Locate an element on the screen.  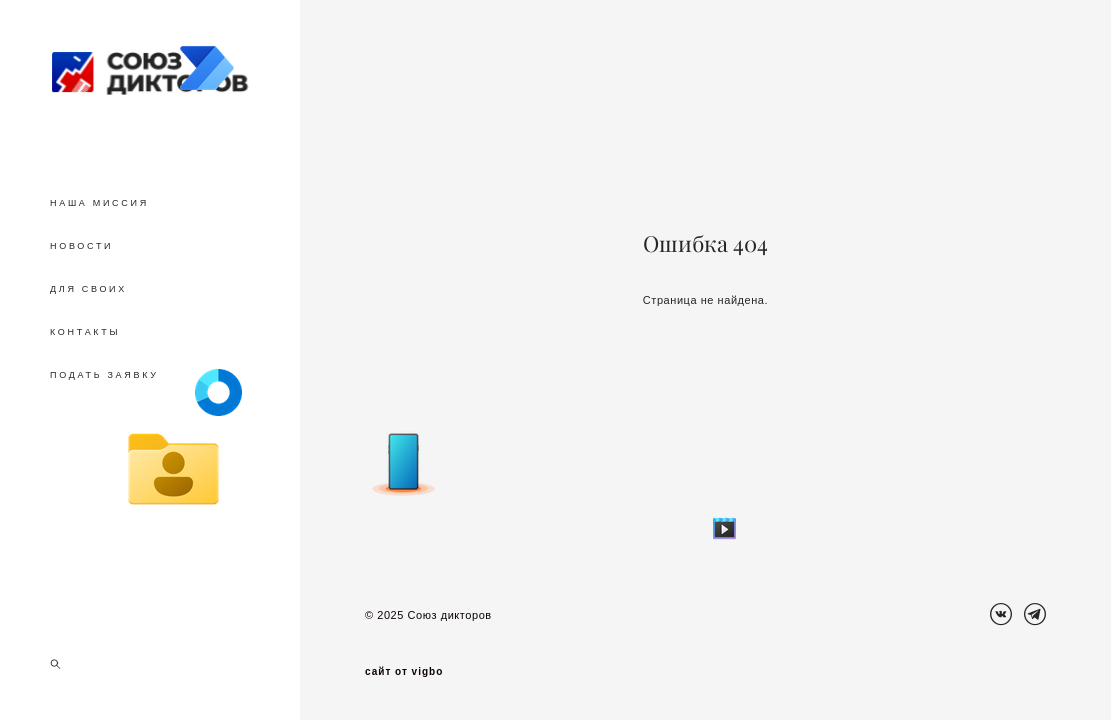
open microsoft power automate is located at coordinates (207, 68).